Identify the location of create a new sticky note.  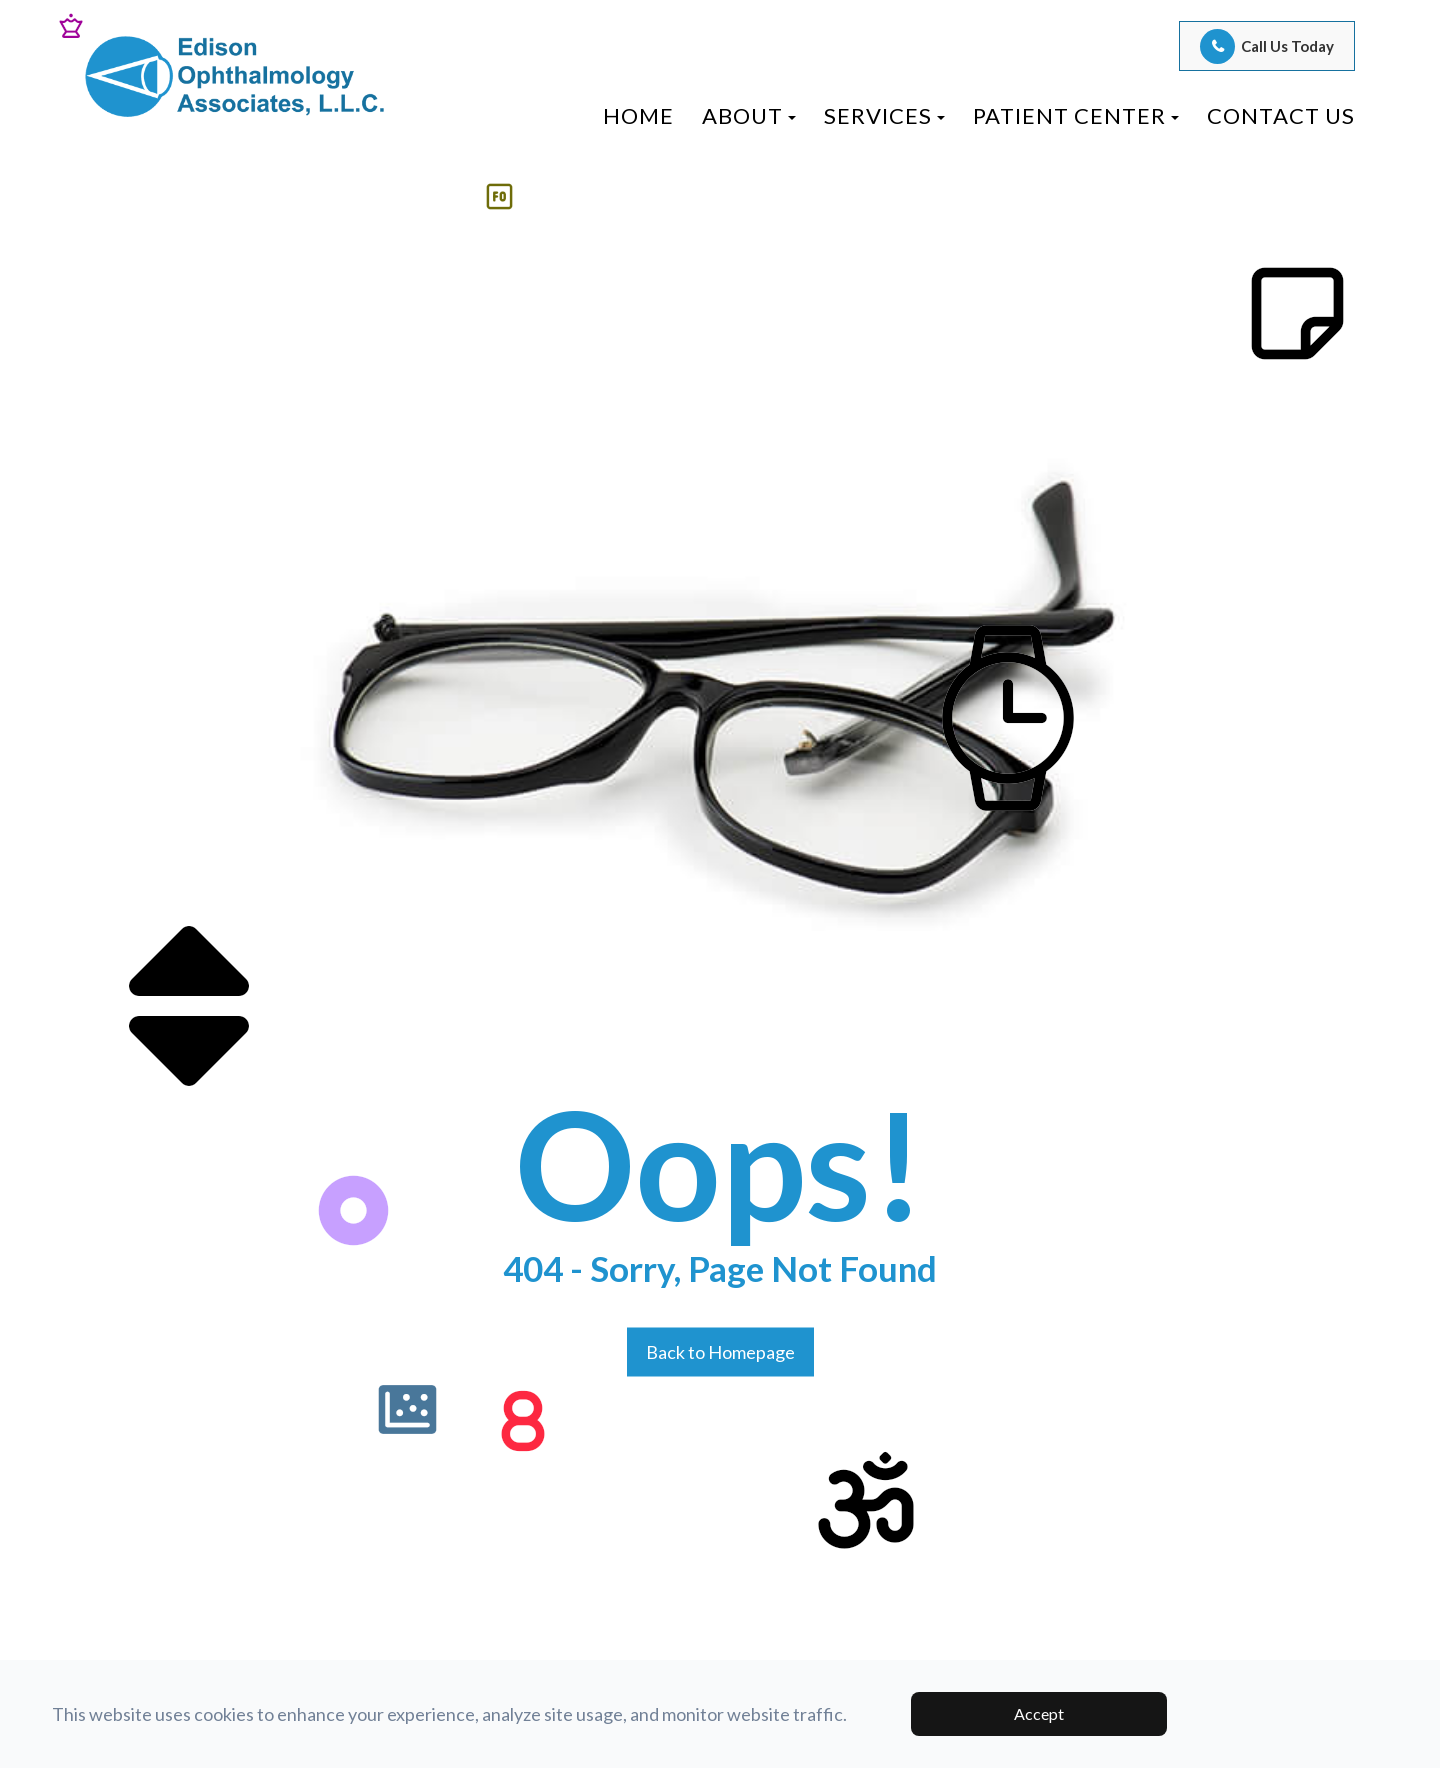
(1297, 313).